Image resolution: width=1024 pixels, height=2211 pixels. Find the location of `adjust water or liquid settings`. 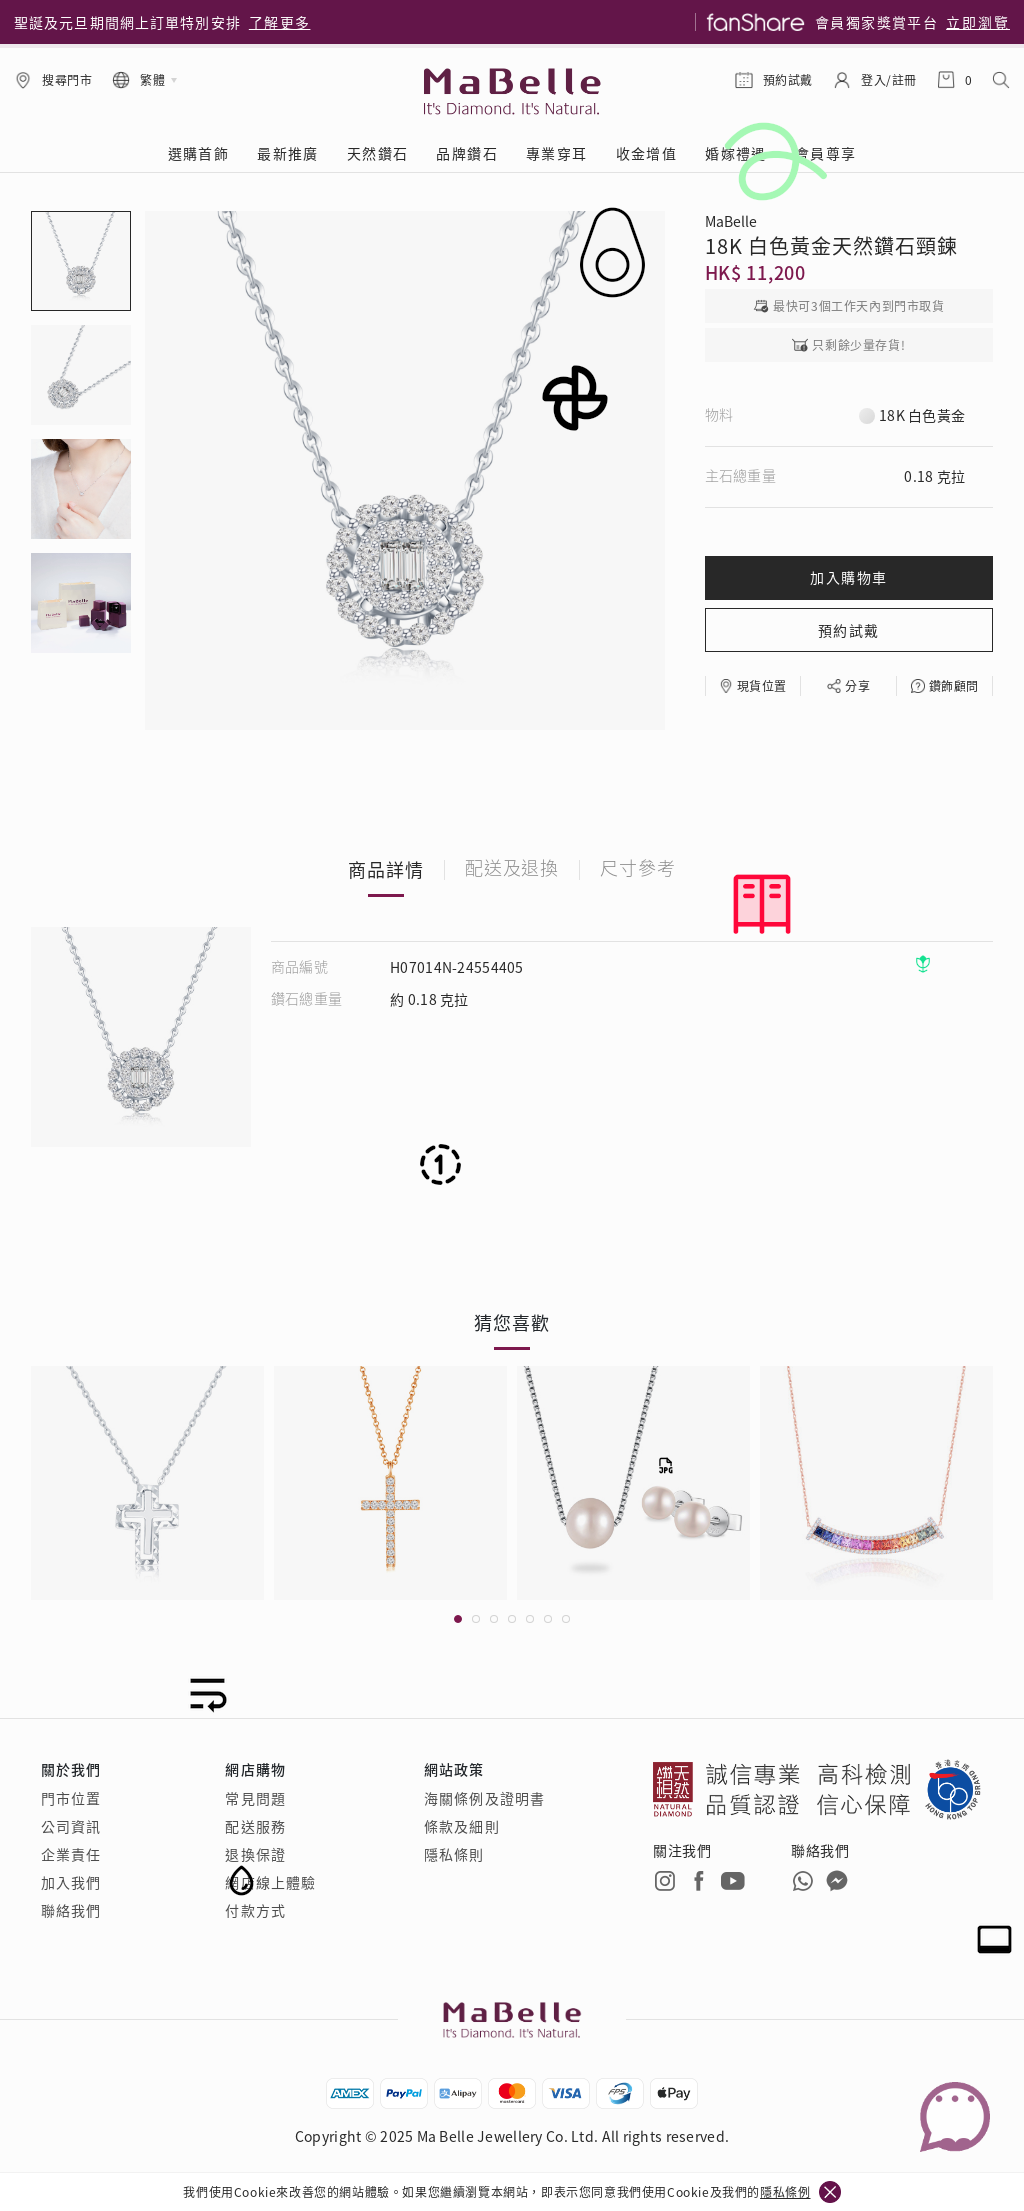

adjust water or liquid settings is located at coordinates (241, 1881).